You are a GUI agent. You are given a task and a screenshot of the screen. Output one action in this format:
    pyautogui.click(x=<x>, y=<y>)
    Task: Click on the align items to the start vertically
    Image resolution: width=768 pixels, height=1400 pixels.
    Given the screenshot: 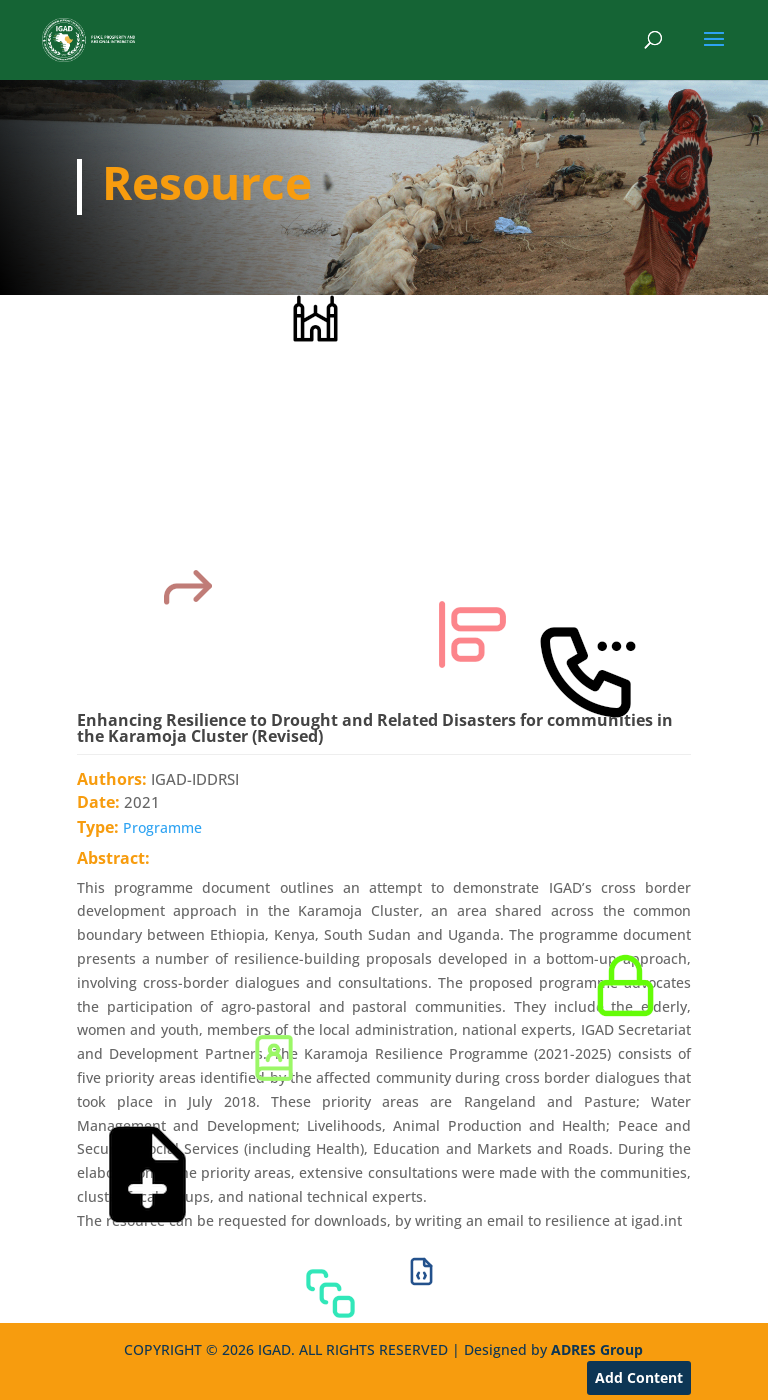 What is the action you would take?
    pyautogui.click(x=472, y=634)
    